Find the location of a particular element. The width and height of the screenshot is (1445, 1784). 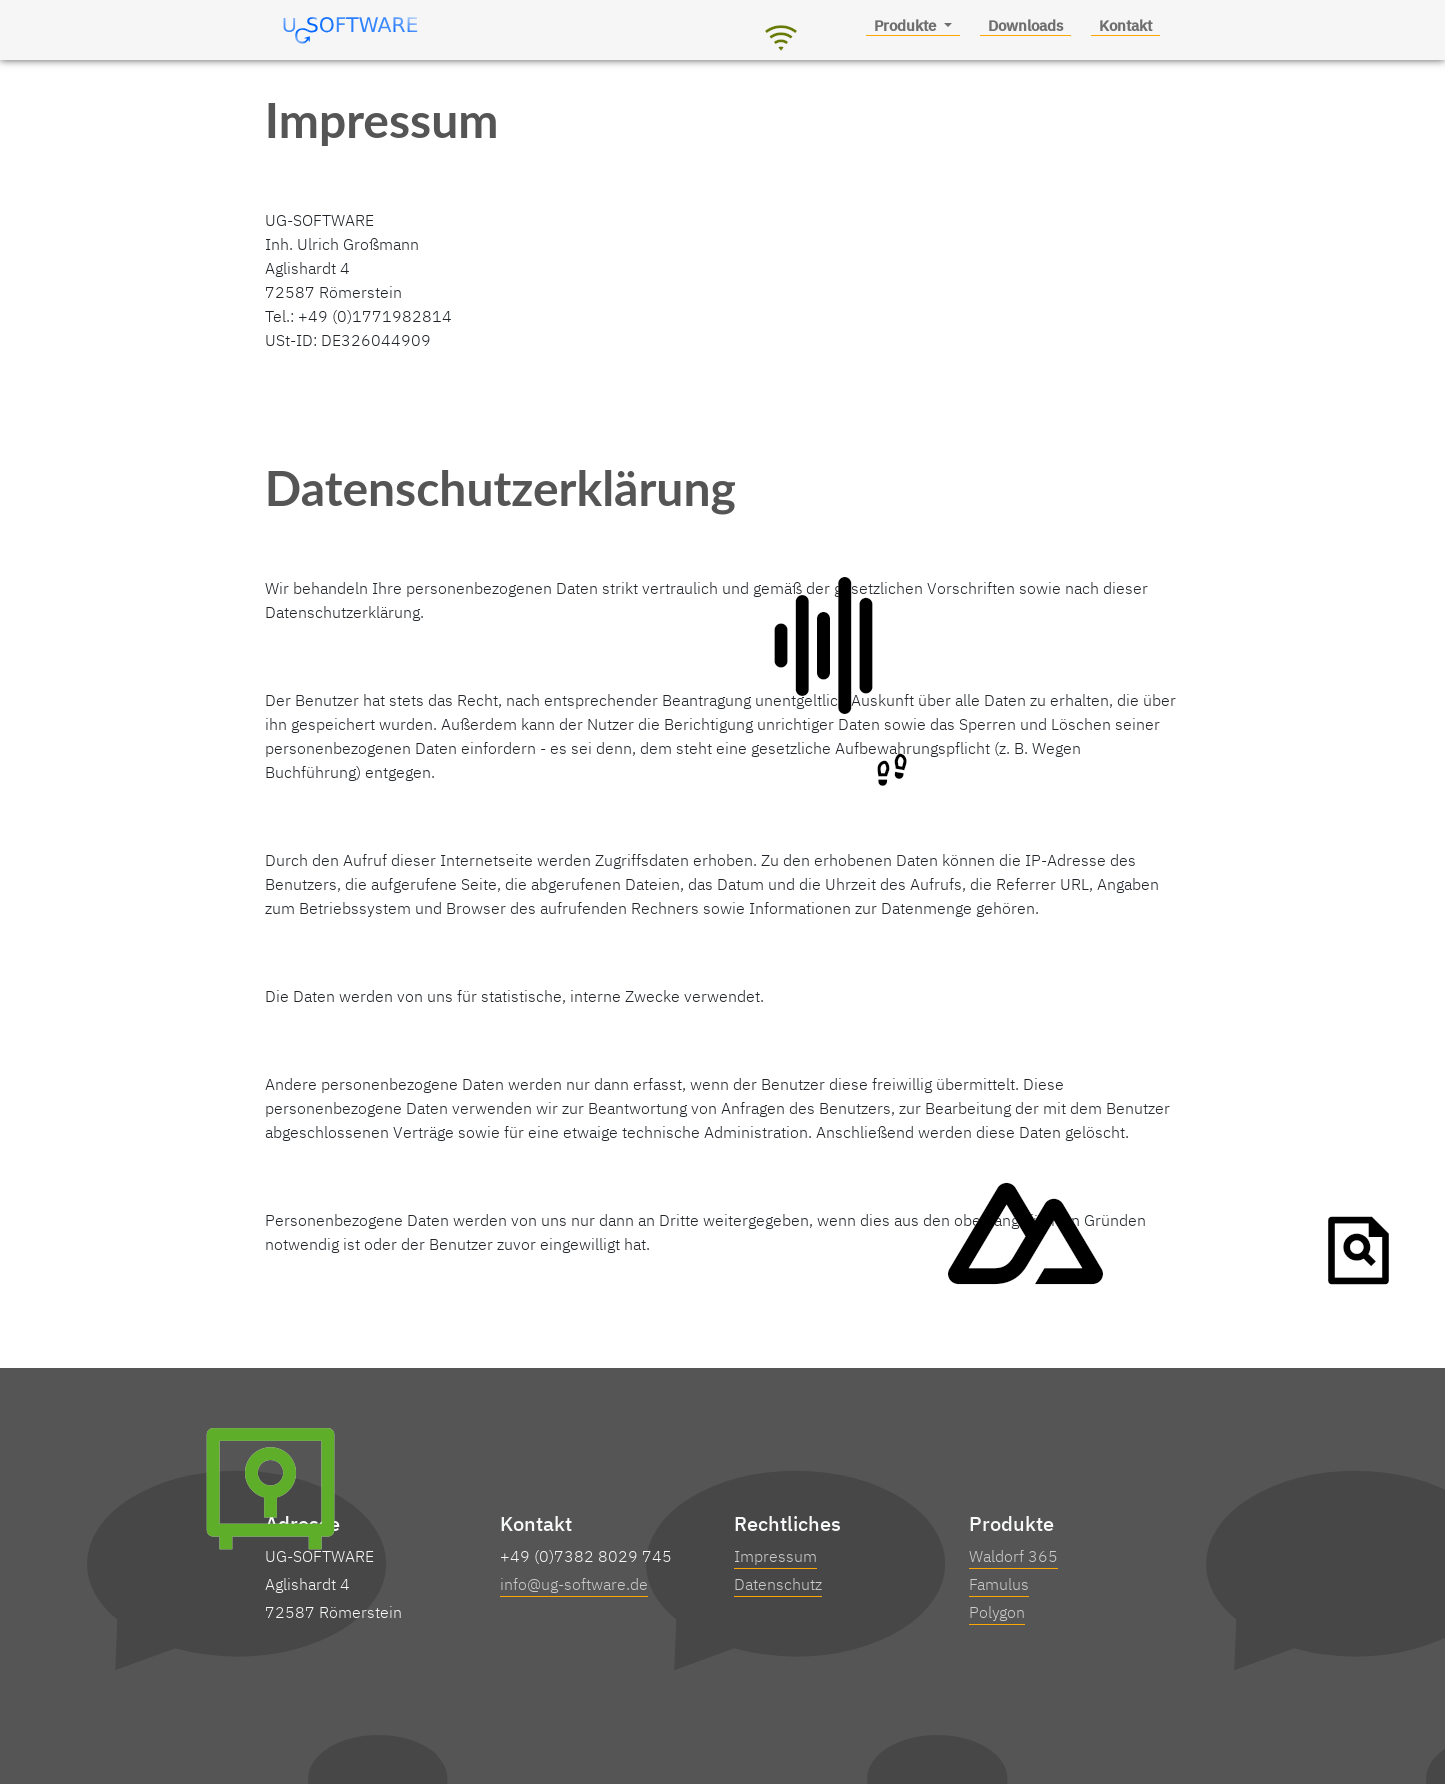

view walking directions or pedestrian route is located at coordinates (891, 770).